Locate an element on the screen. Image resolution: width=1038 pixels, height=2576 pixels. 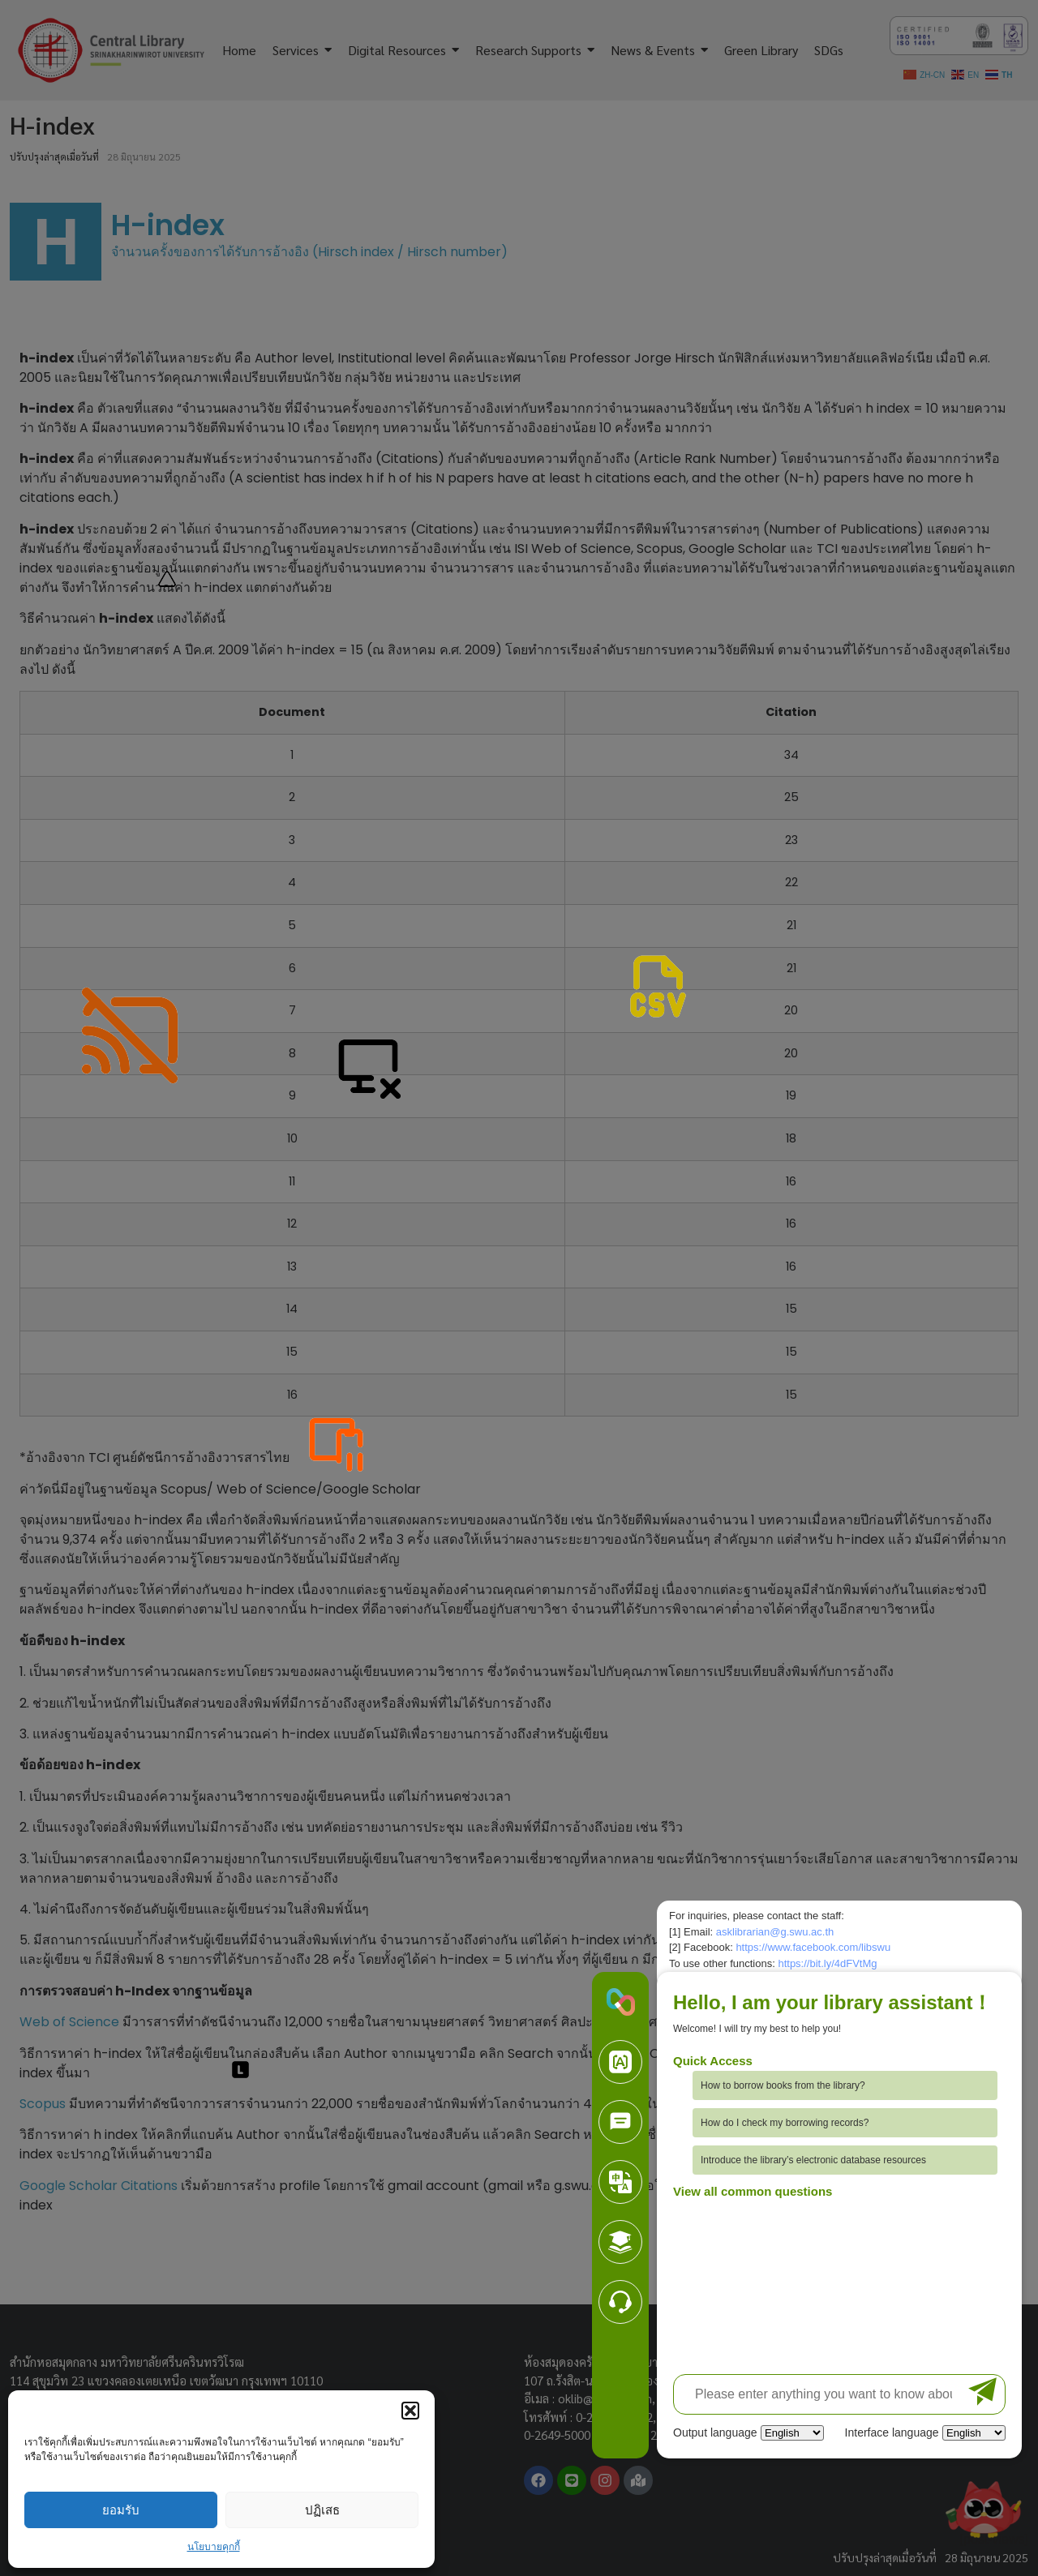
indicates a CSV file type is located at coordinates (658, 986).